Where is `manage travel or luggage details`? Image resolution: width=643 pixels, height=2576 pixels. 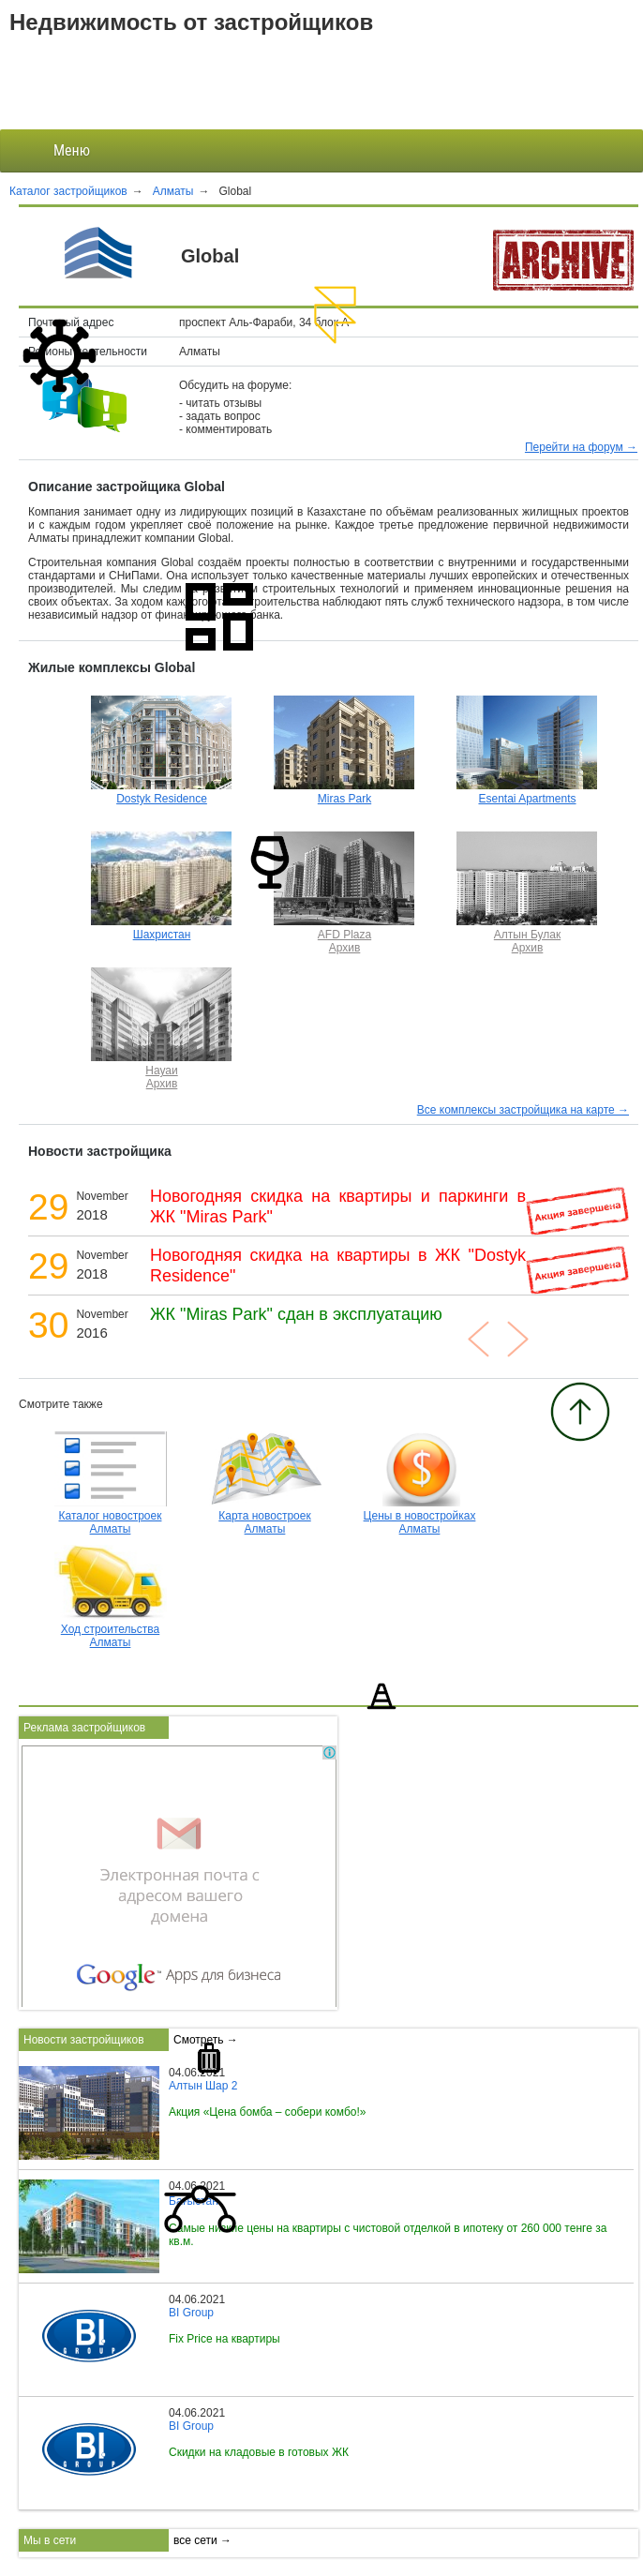 manage travel or luggage details is located at coordinates (209, 2059).